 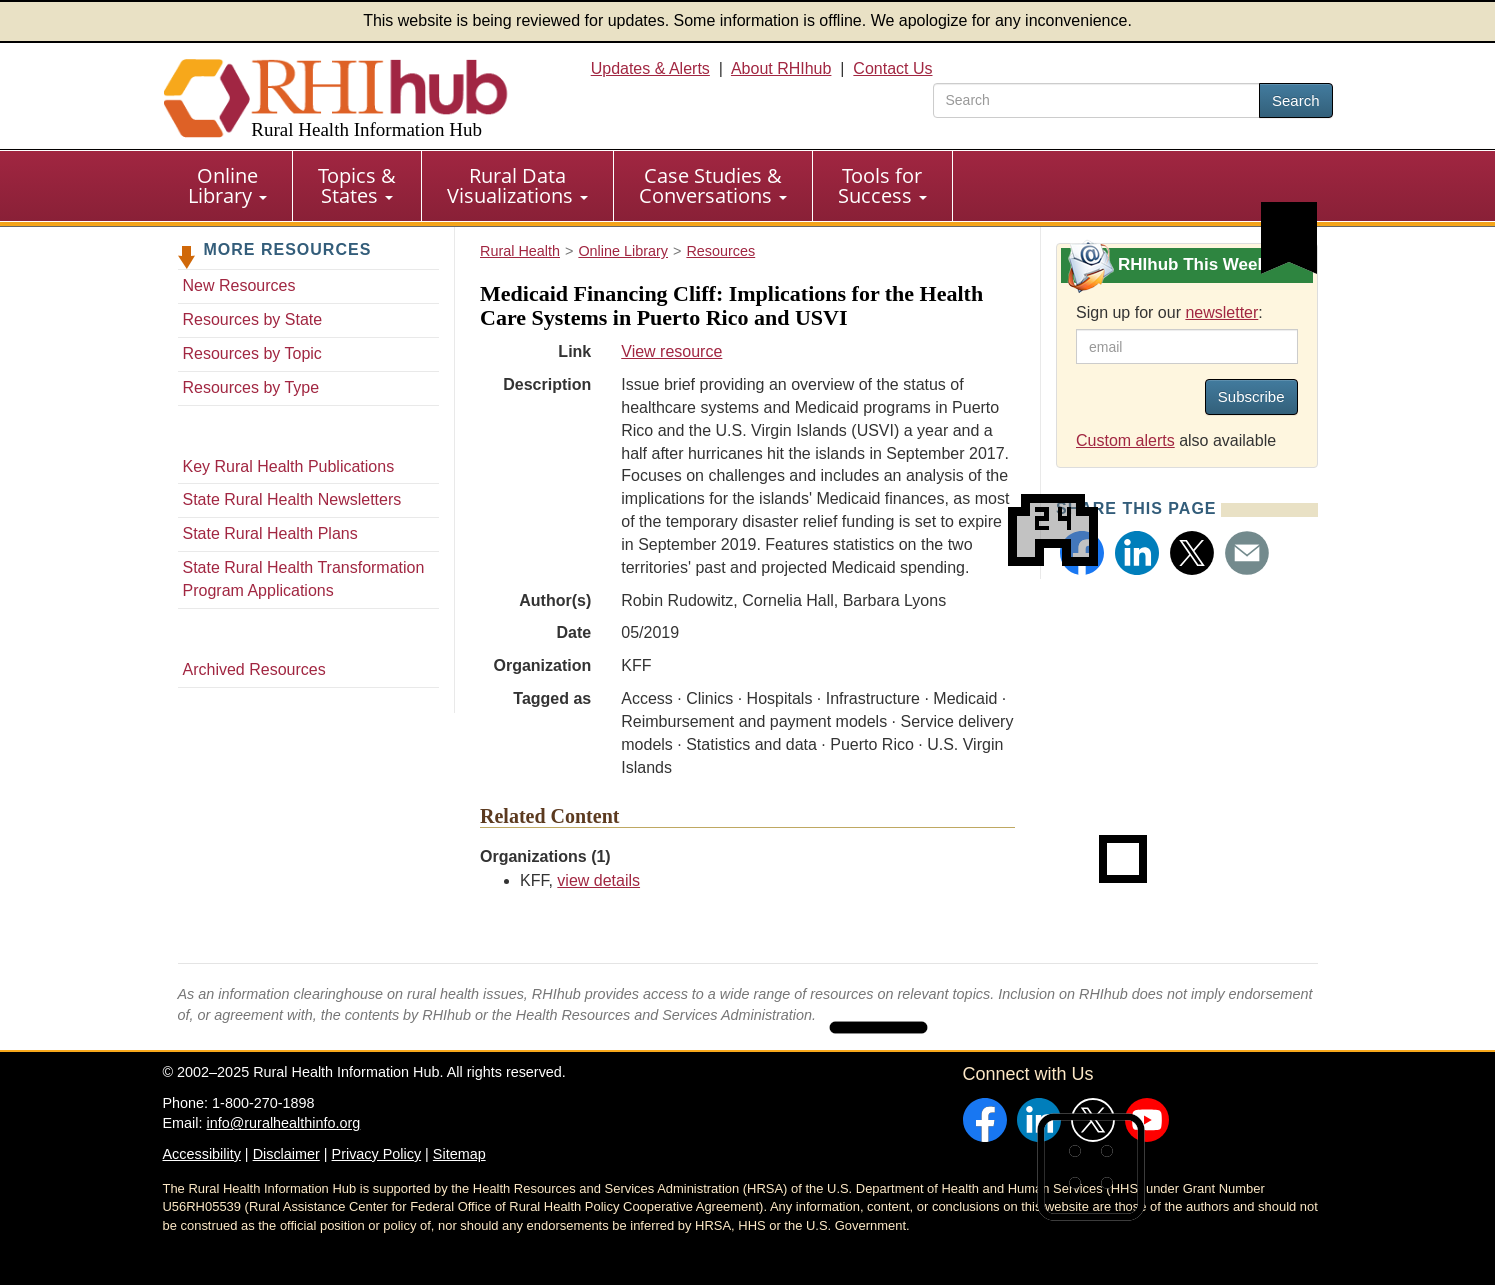 I want to click on save this item to your bookmarks, so click(x=1289, y=238).